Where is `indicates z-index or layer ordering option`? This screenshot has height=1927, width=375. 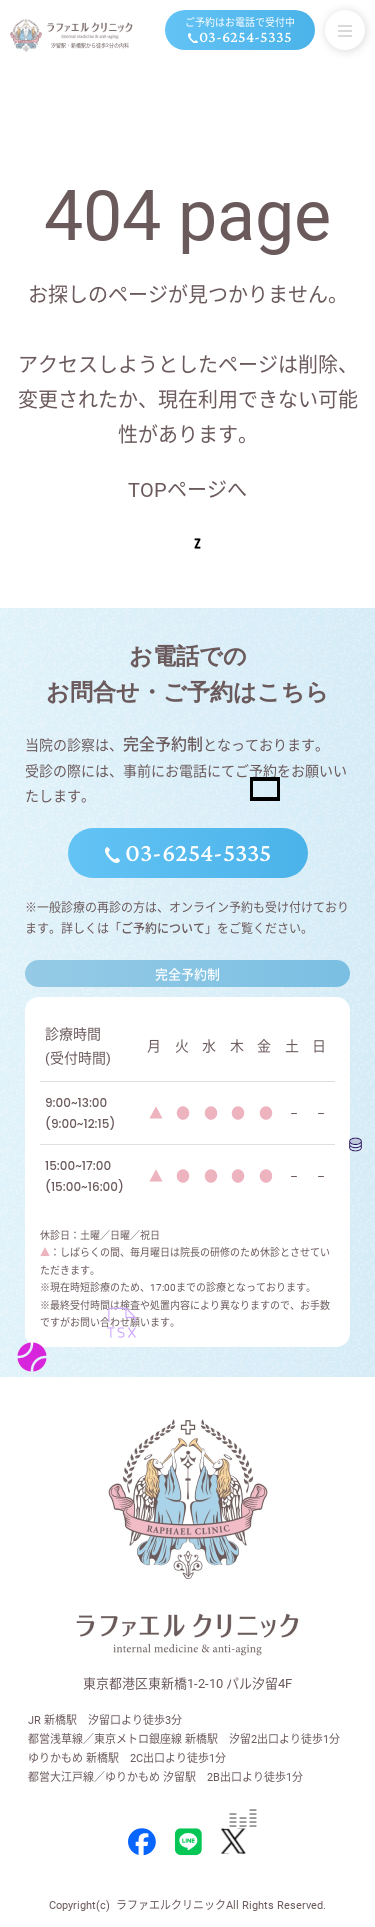 indicates z-index or layer ordering option is located at coordinates (197, 543).